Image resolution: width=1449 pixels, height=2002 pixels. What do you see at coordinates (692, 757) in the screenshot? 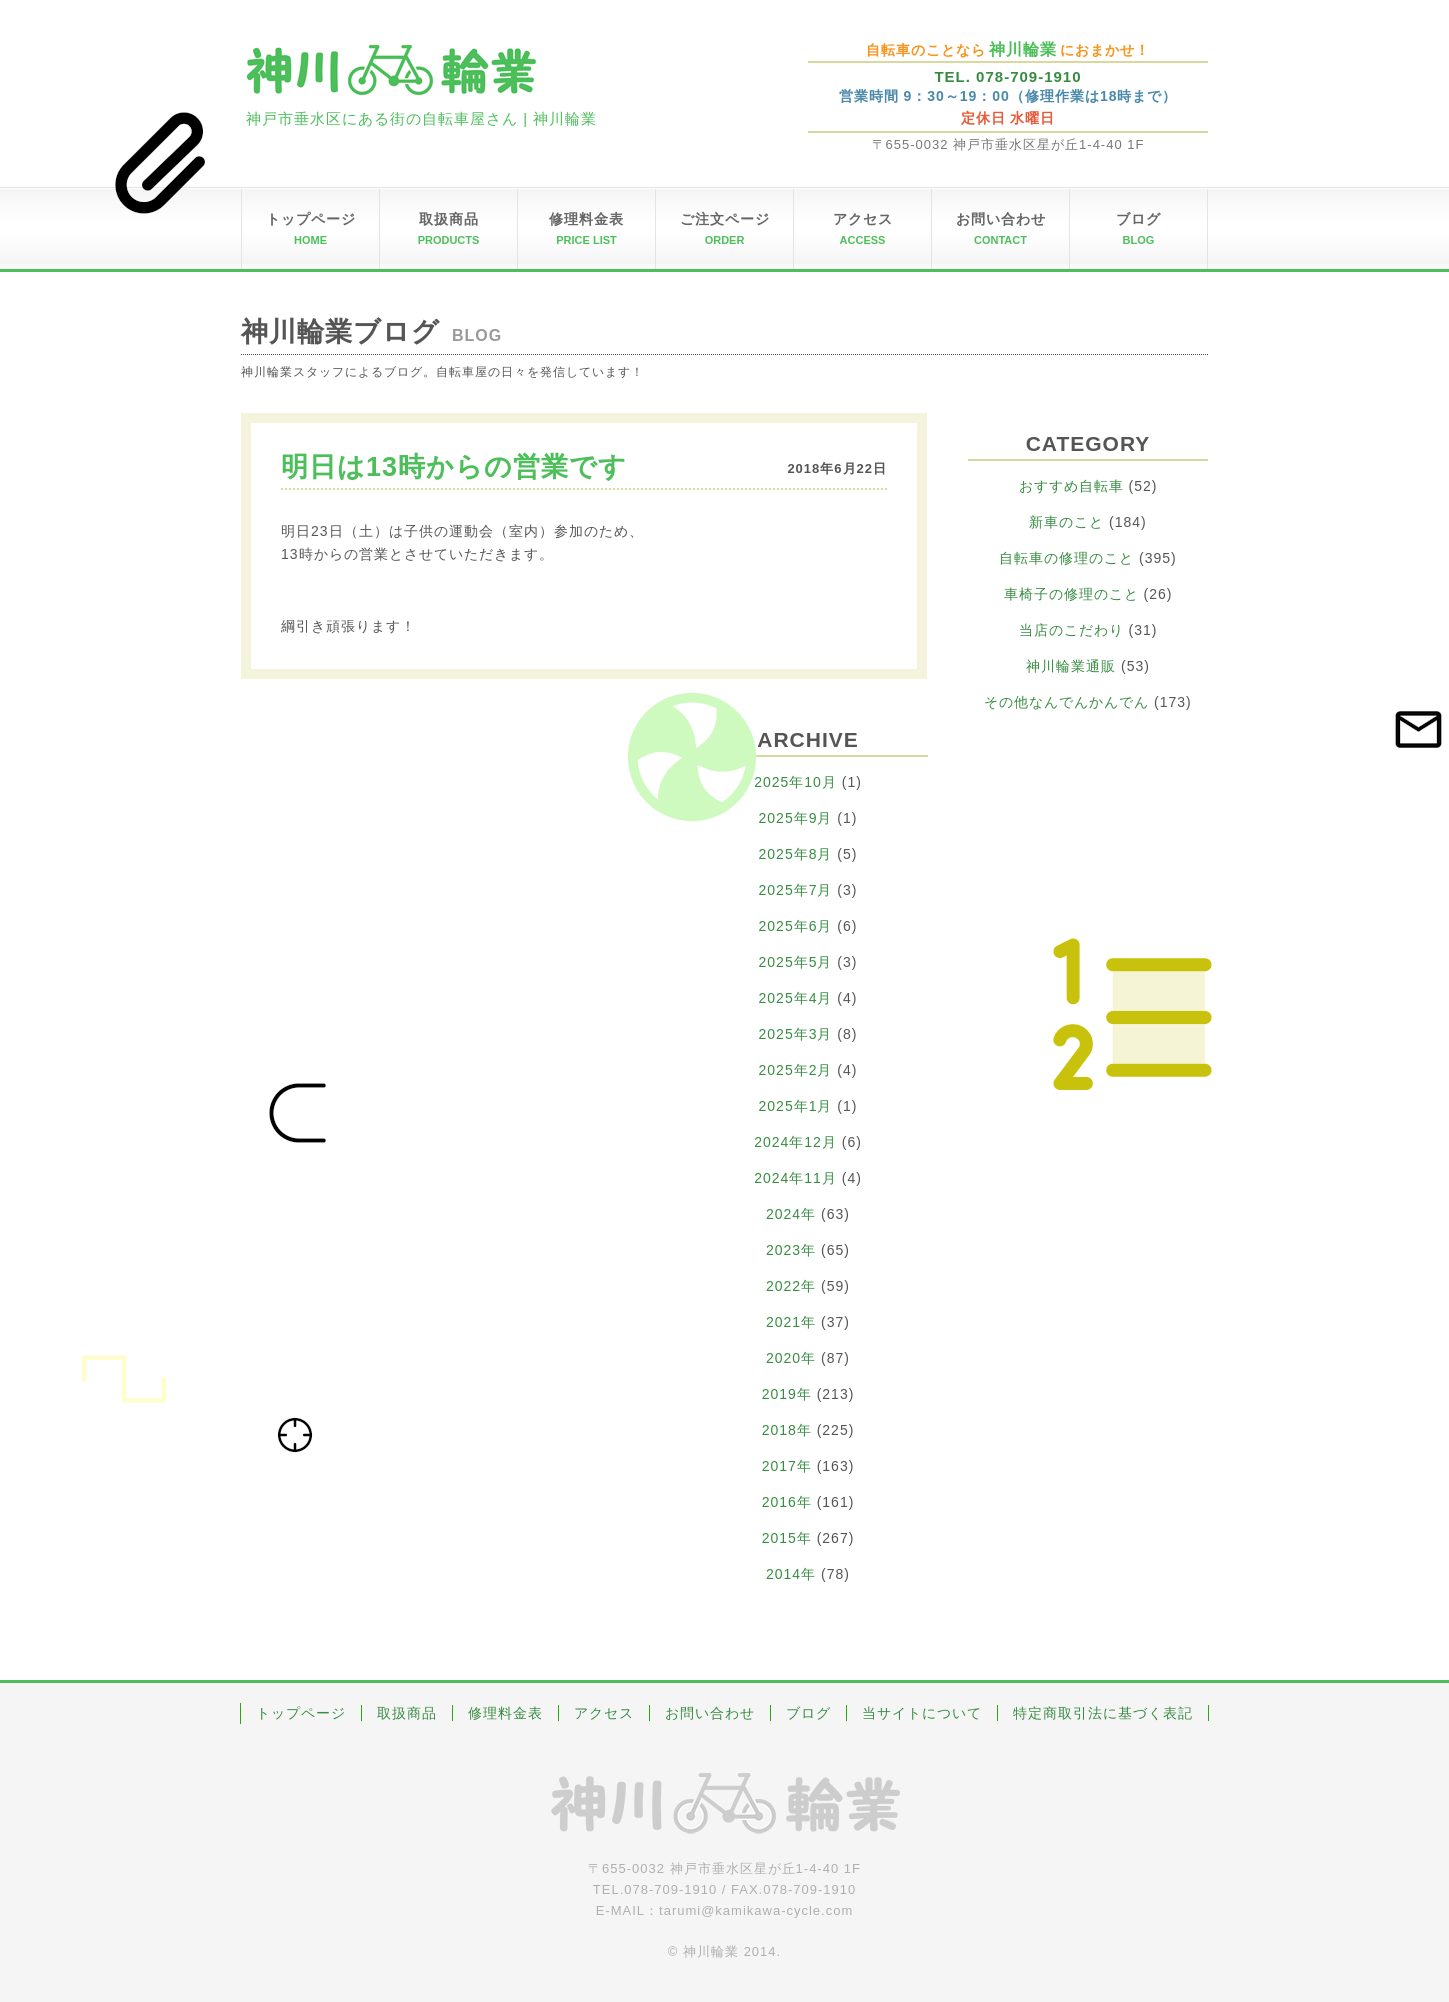
I see `indicates content is loading` at bounding box center [692, 757].